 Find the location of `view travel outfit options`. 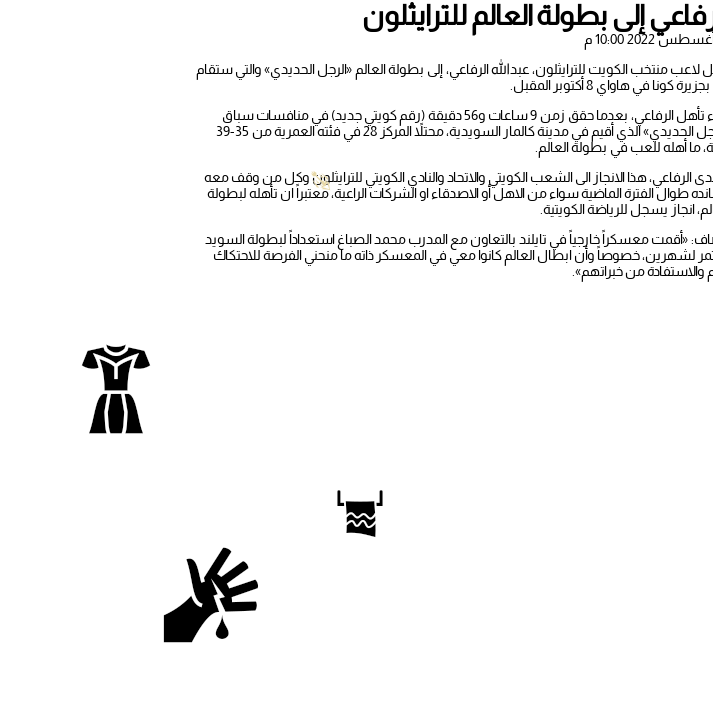

view travel outfit options is located at coordinates (116, 388).